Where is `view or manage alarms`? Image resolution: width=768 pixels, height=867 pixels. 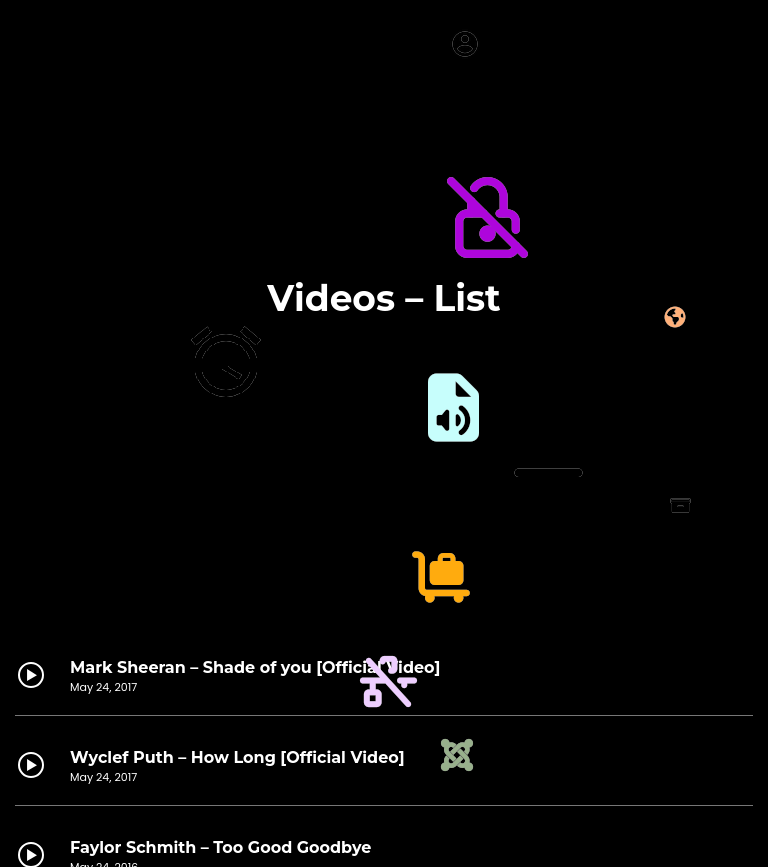
view or manage alarms is located at coordinates (226, 362).